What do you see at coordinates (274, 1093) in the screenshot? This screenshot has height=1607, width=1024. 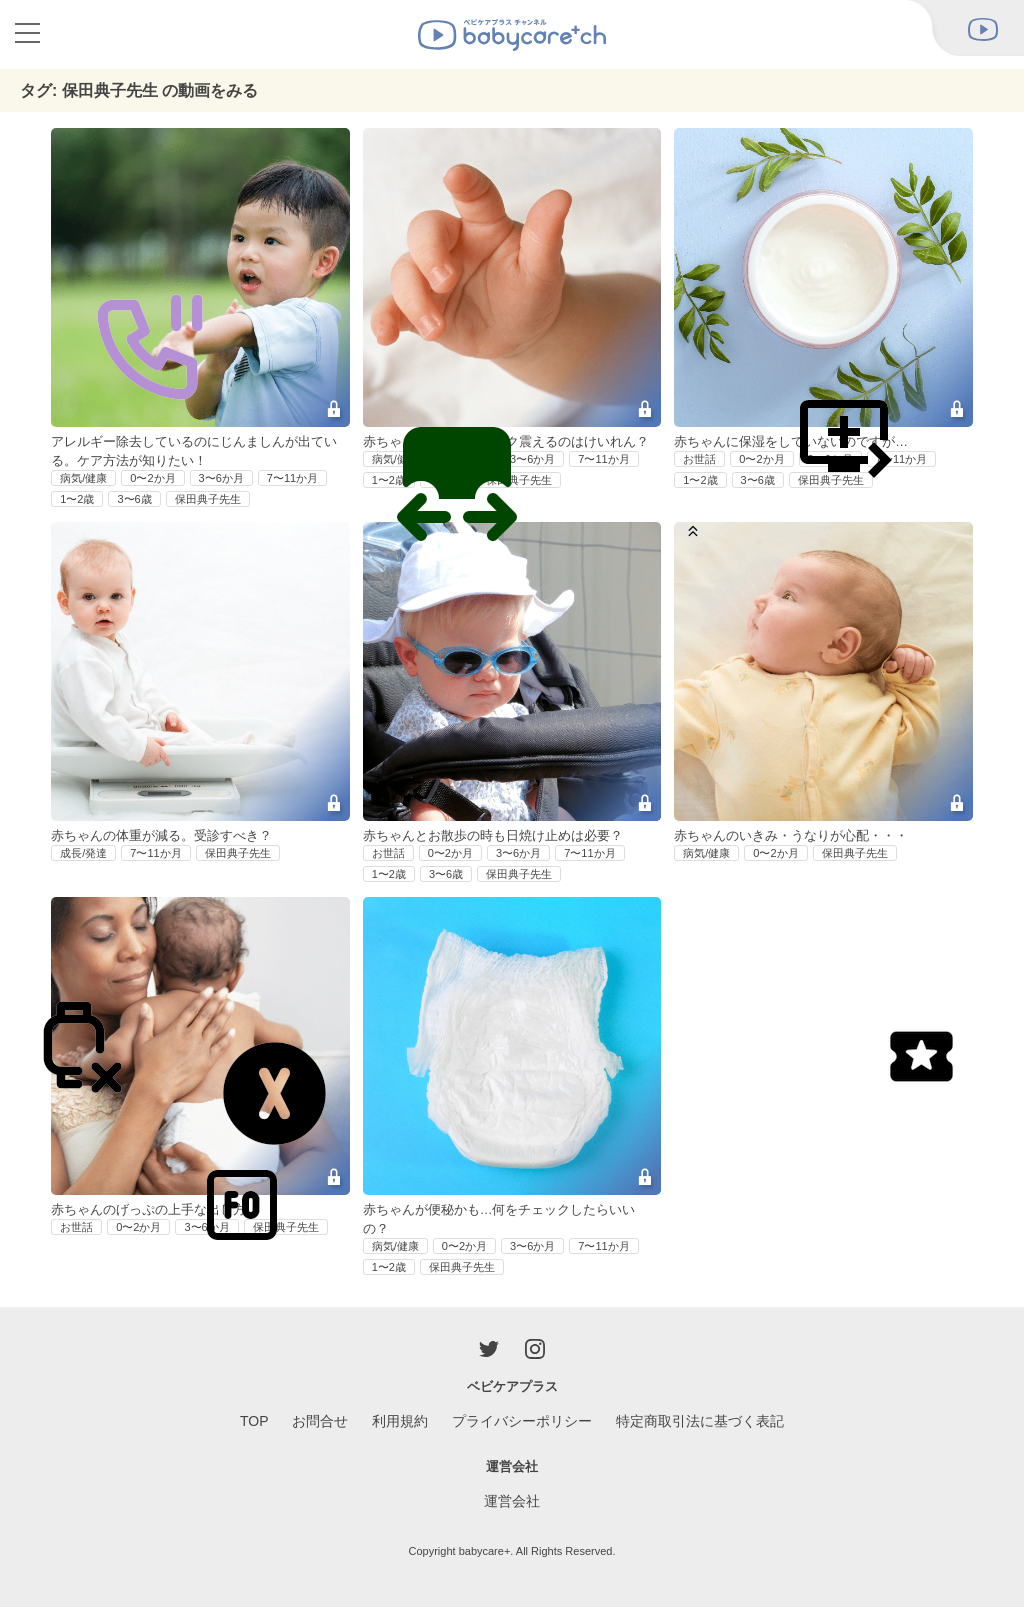 I see `close or dismiss a dialog` at bounding box center [274, 1093].